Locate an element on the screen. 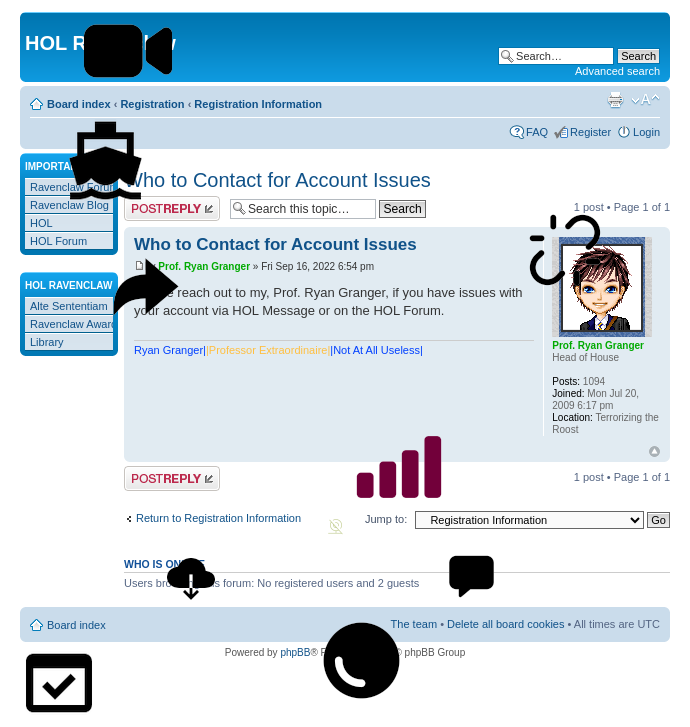 The width and height of the screenshot is (690, 727). open chat or messaging is located at coordinates (471, 576).